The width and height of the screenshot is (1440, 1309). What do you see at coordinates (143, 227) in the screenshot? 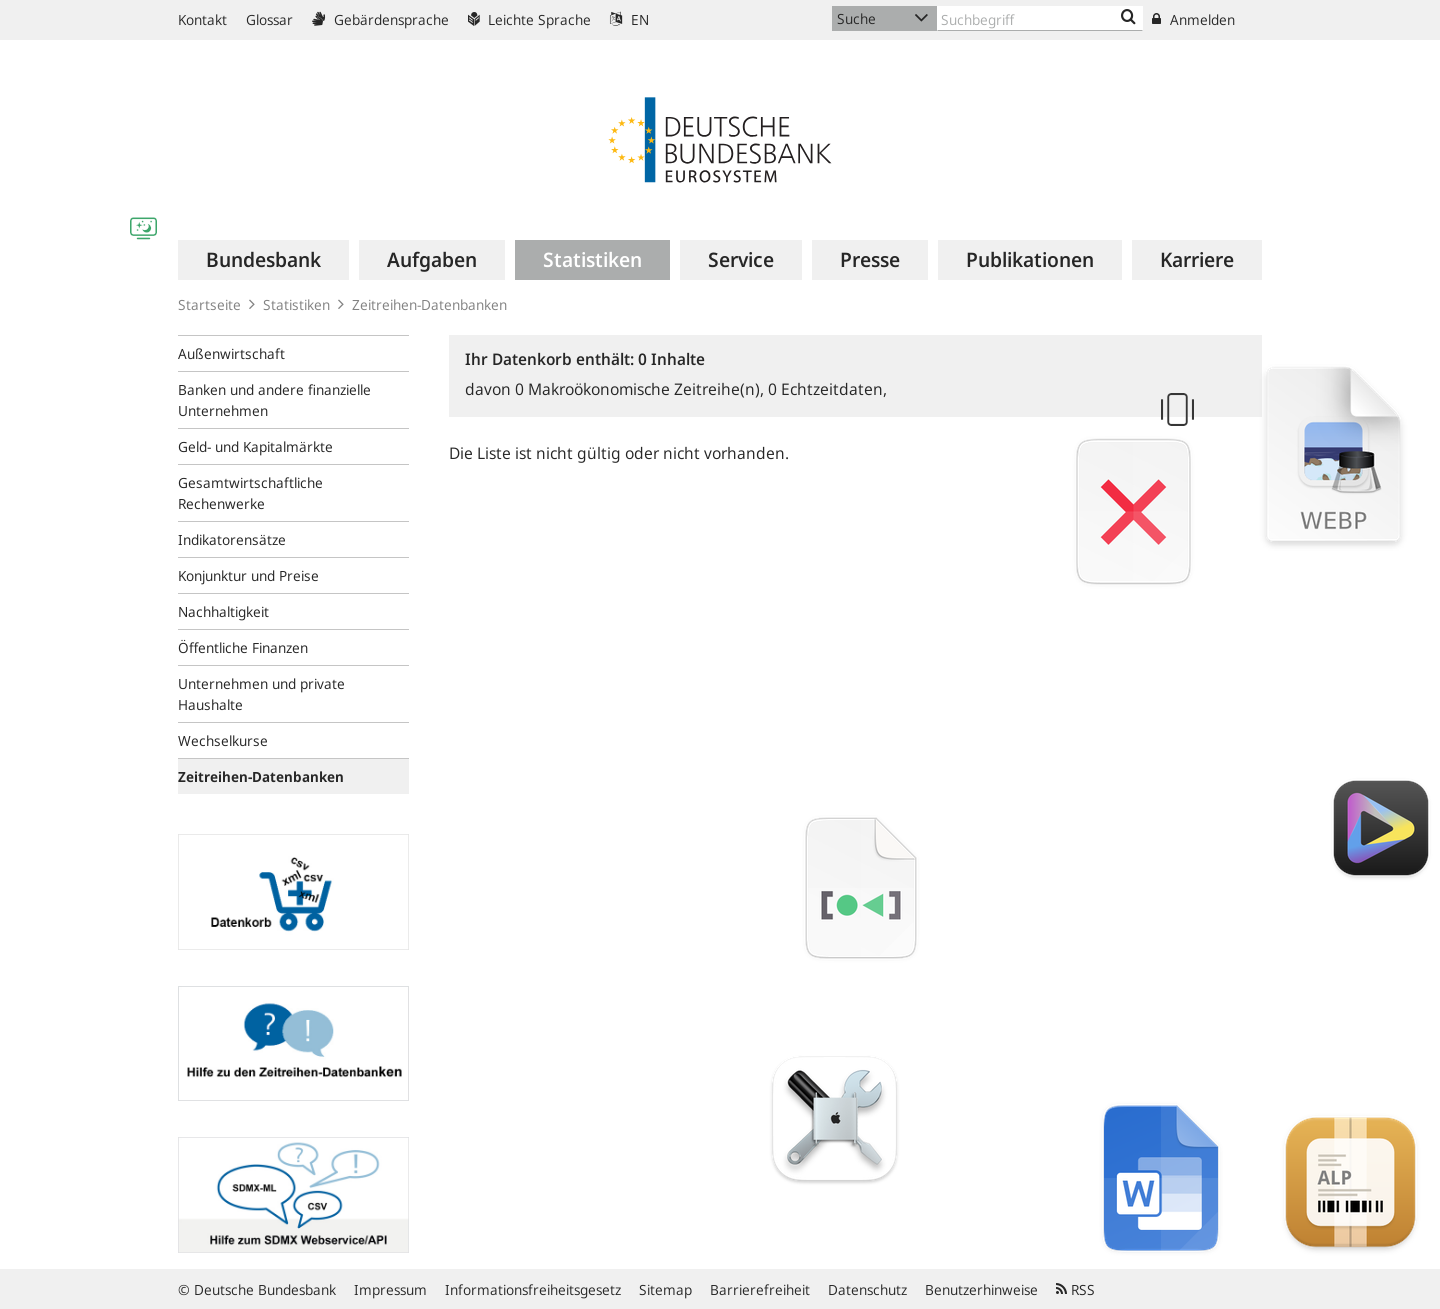
I see `access screensaver settings` at bounding box center [143, 227].